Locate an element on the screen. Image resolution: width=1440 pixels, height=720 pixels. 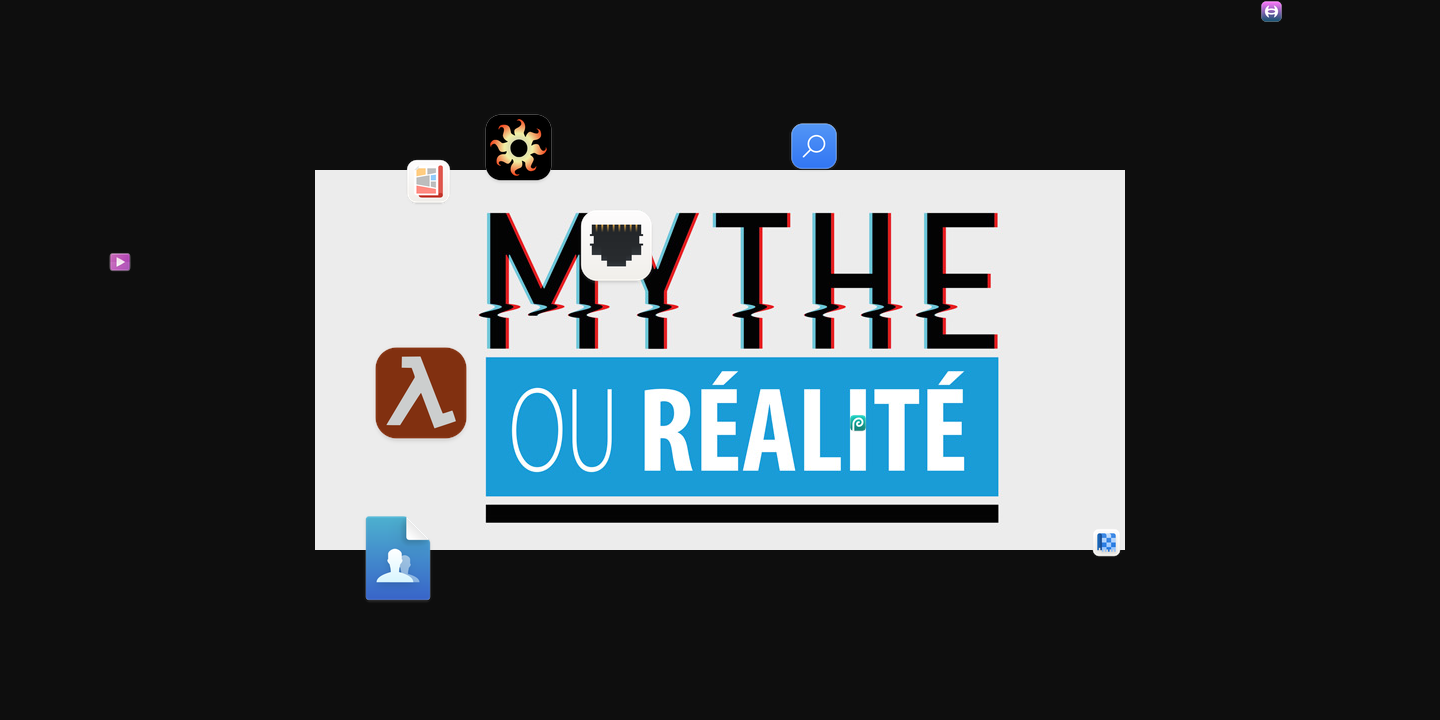
open photopea image editing app is located at coordinates (858, 423).